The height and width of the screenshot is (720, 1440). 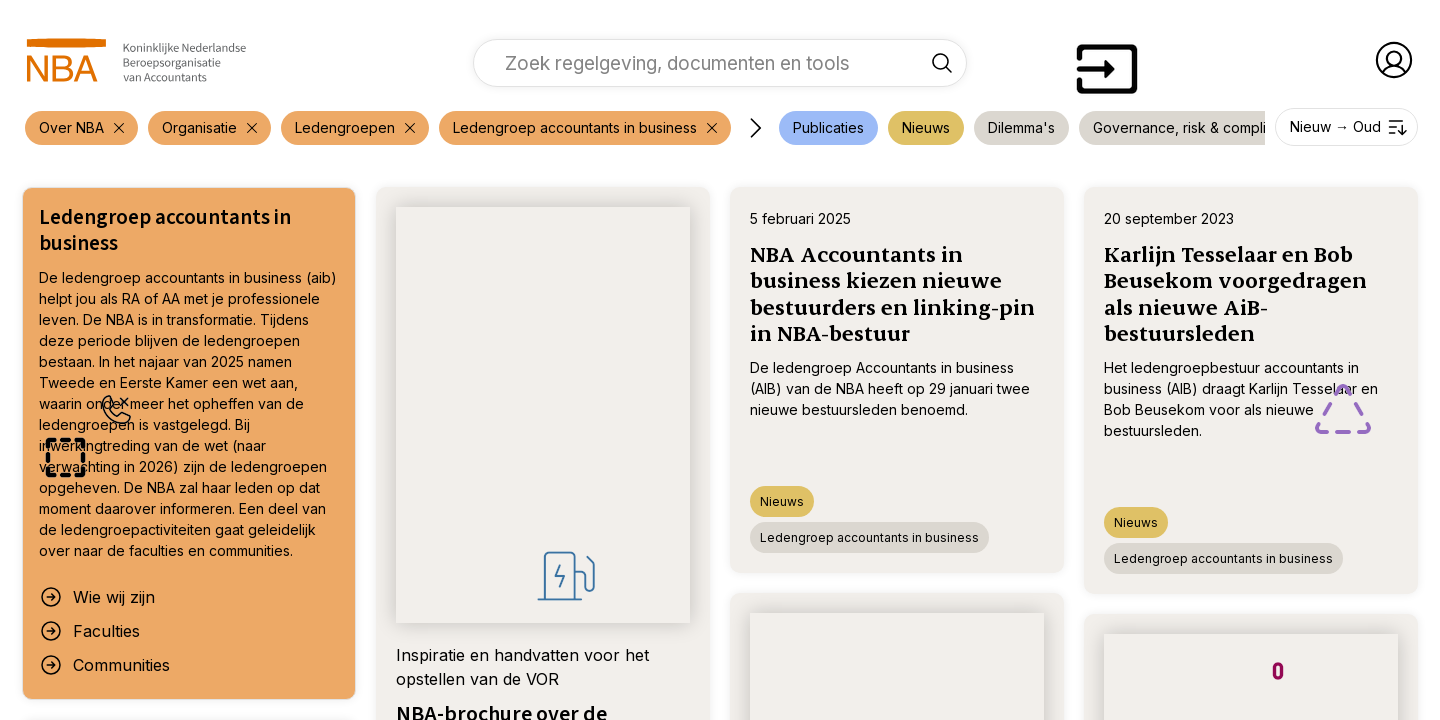 What do you see at coordinates (564, 576) in the screenshot?
I see `find nearby EV charging stations` at bounding box center [564, 576].